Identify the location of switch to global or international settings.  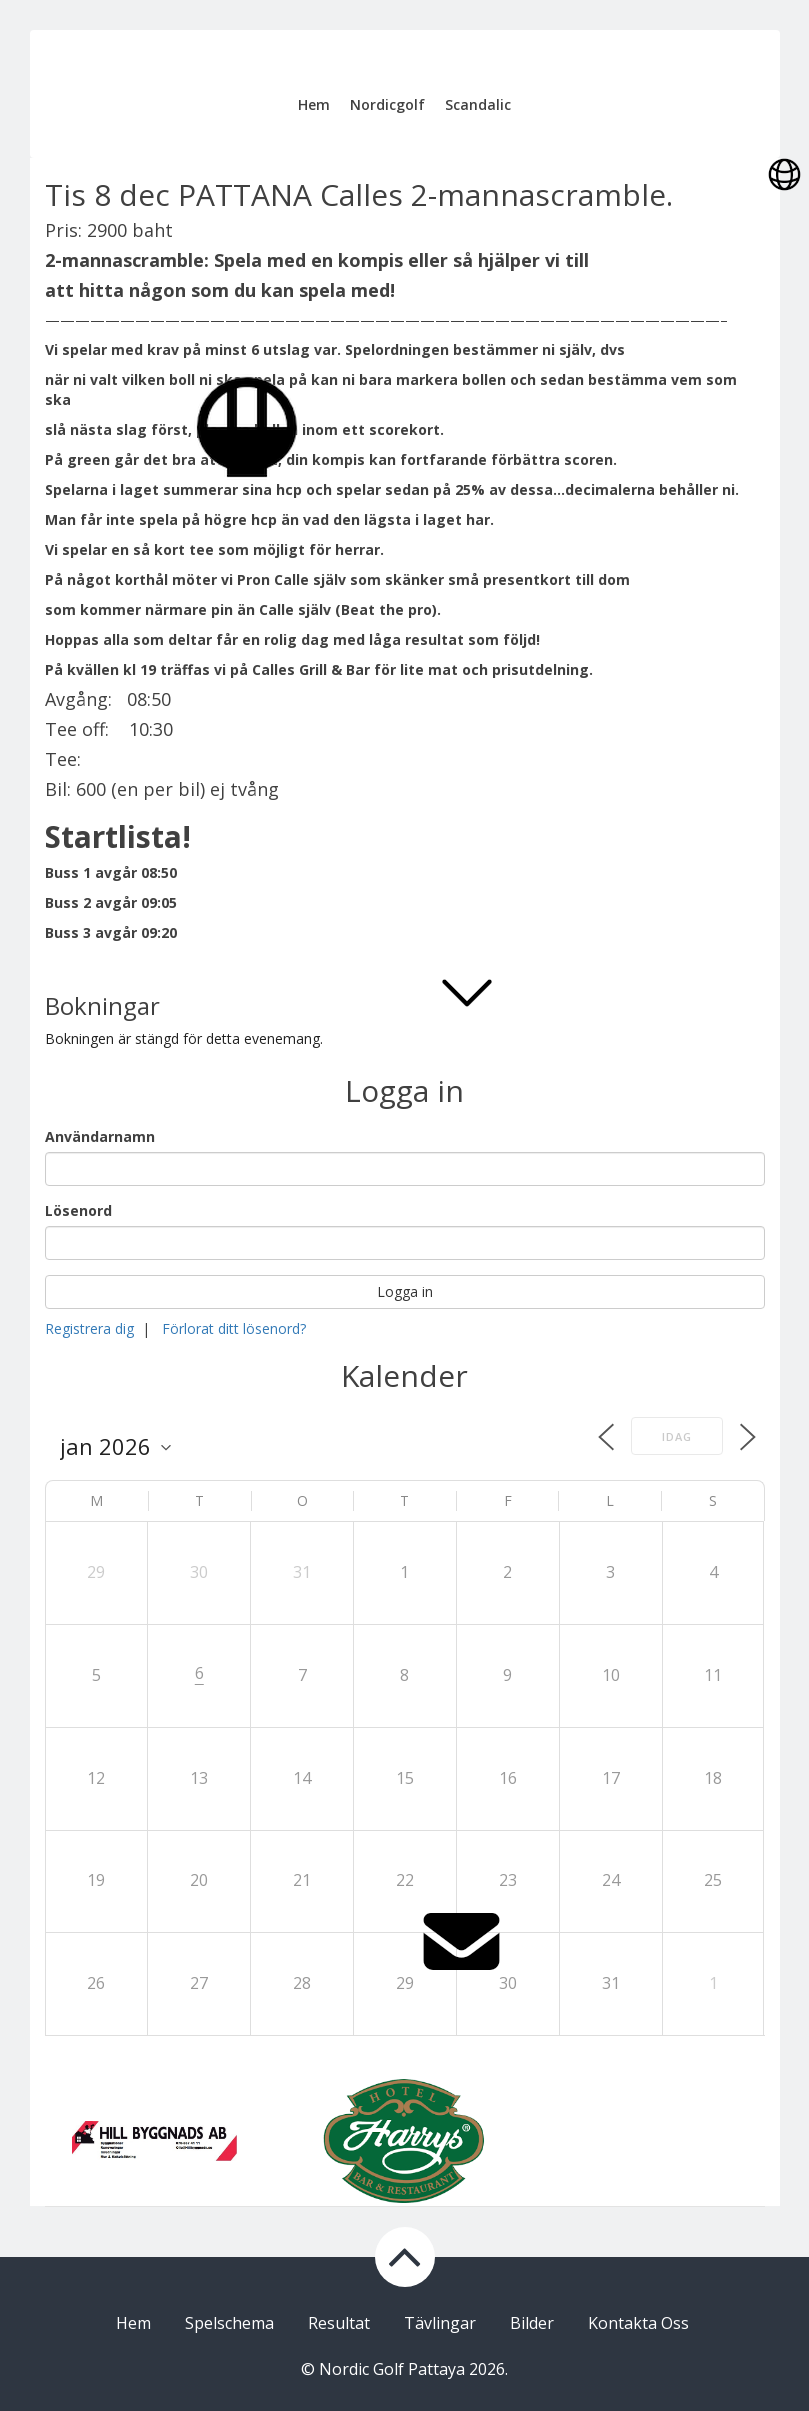
(784, 174).